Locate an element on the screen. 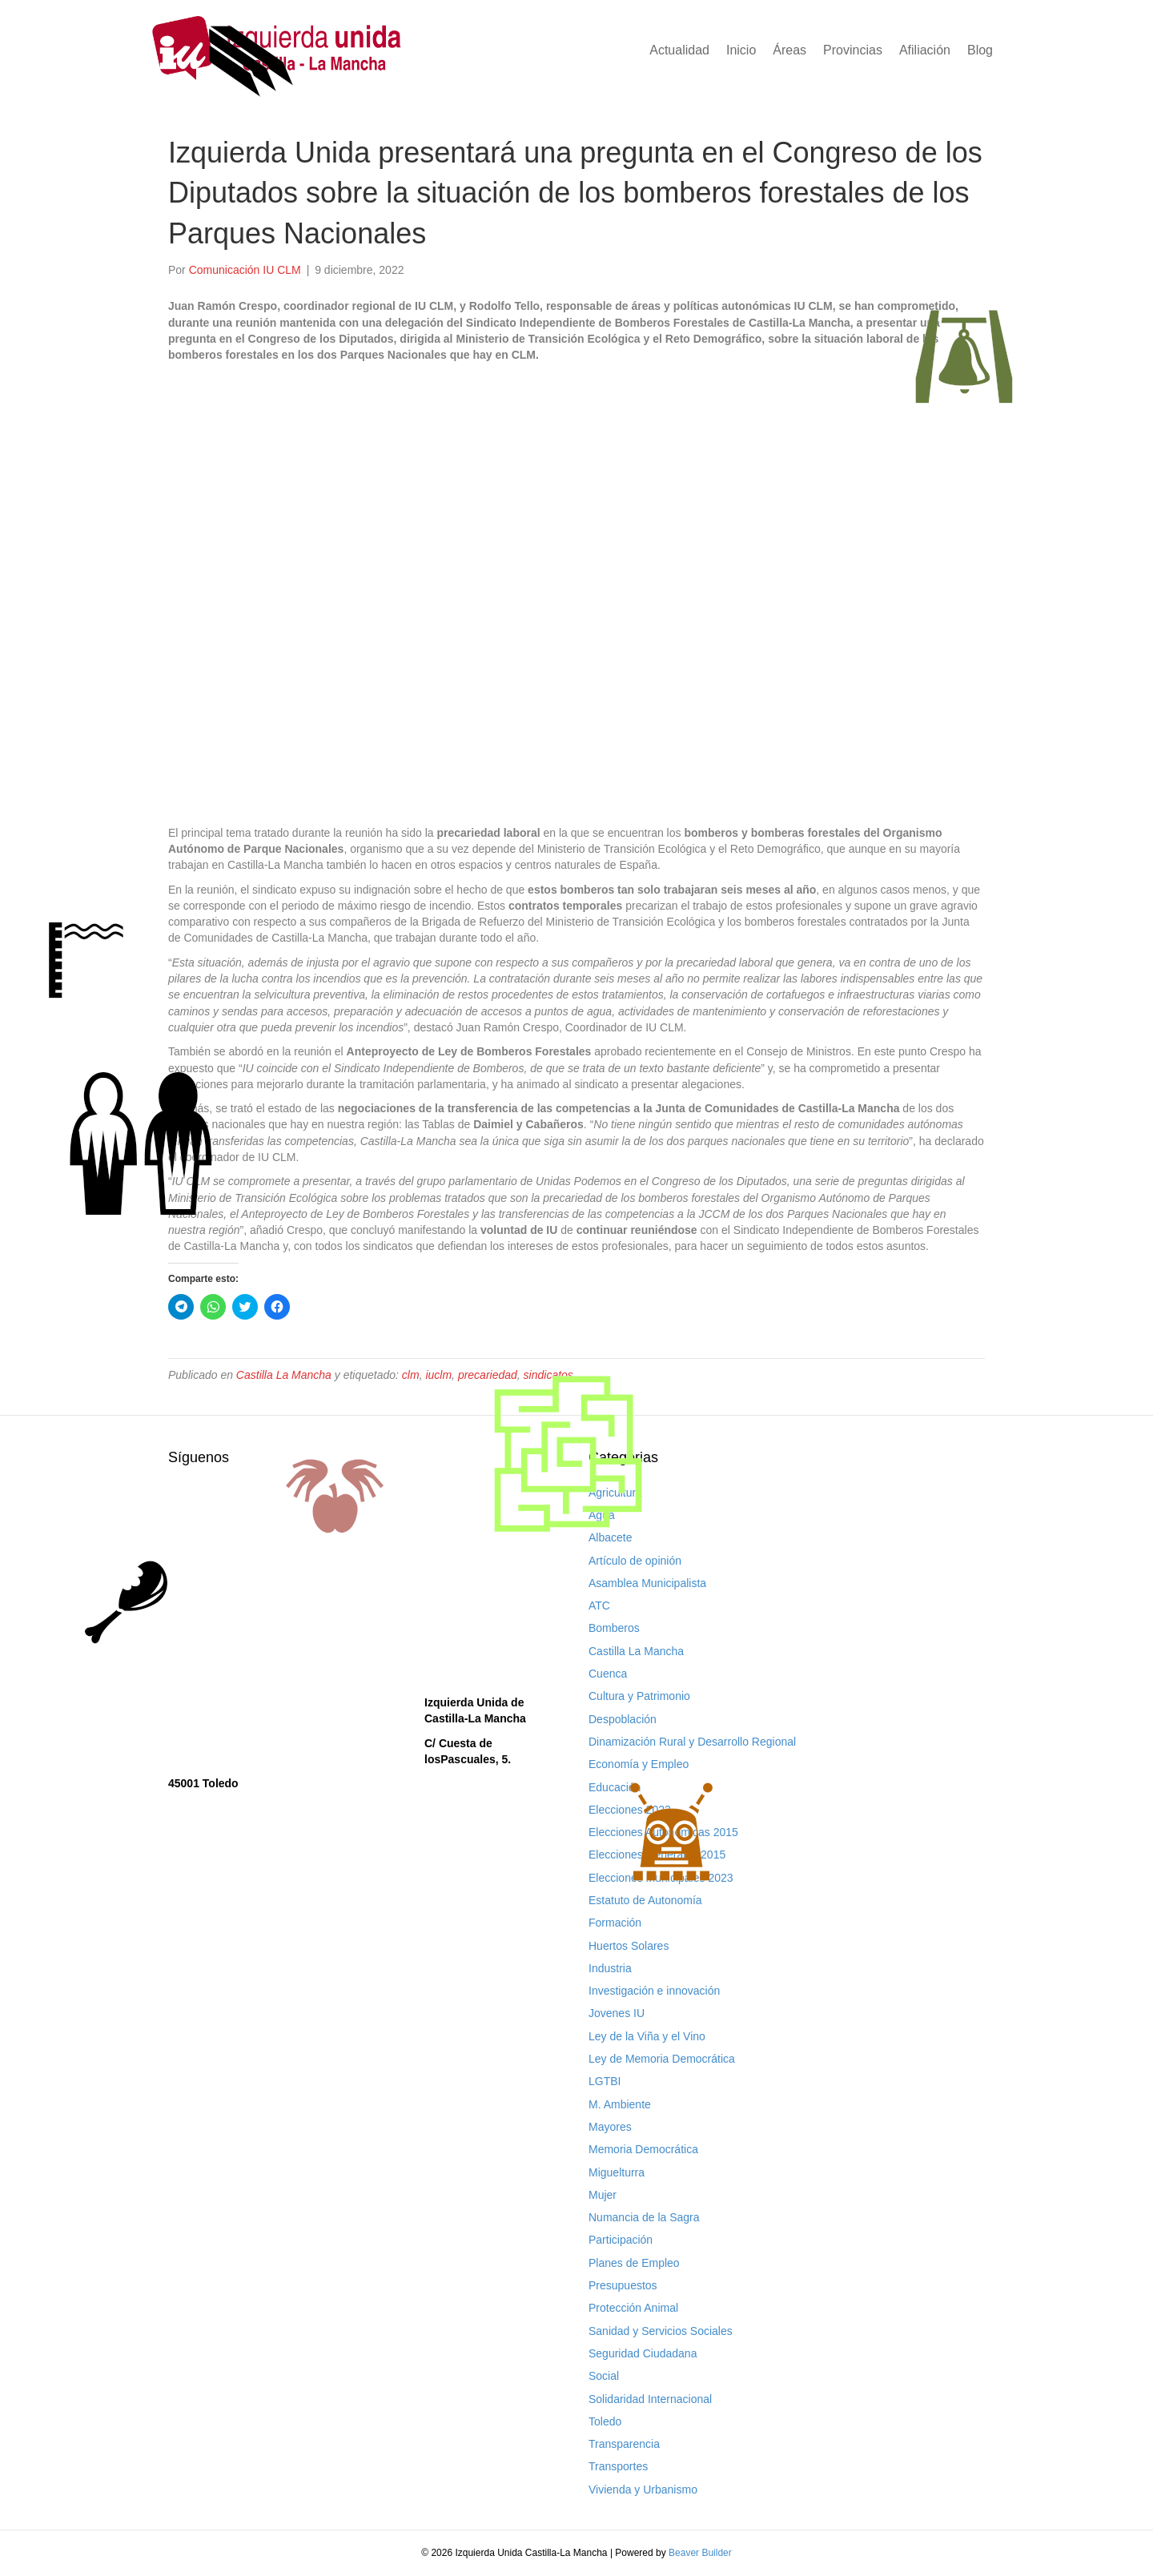  indicates high tide water level is located at coordinates (84, 960).